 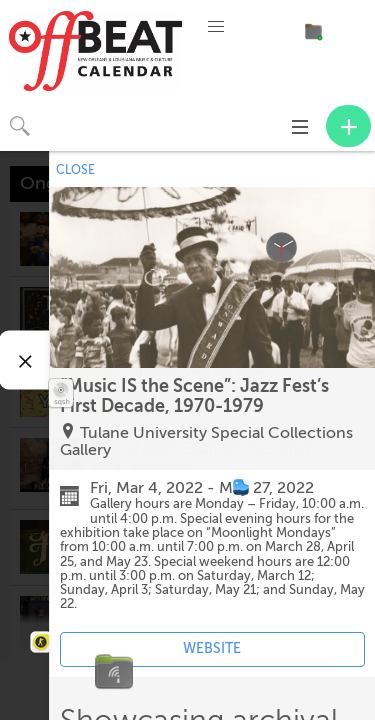 What do you see at coordinates (41, 642) in the screenshot?
I see `launch counter-strike: condition zero` at bounding box center [41, 642].